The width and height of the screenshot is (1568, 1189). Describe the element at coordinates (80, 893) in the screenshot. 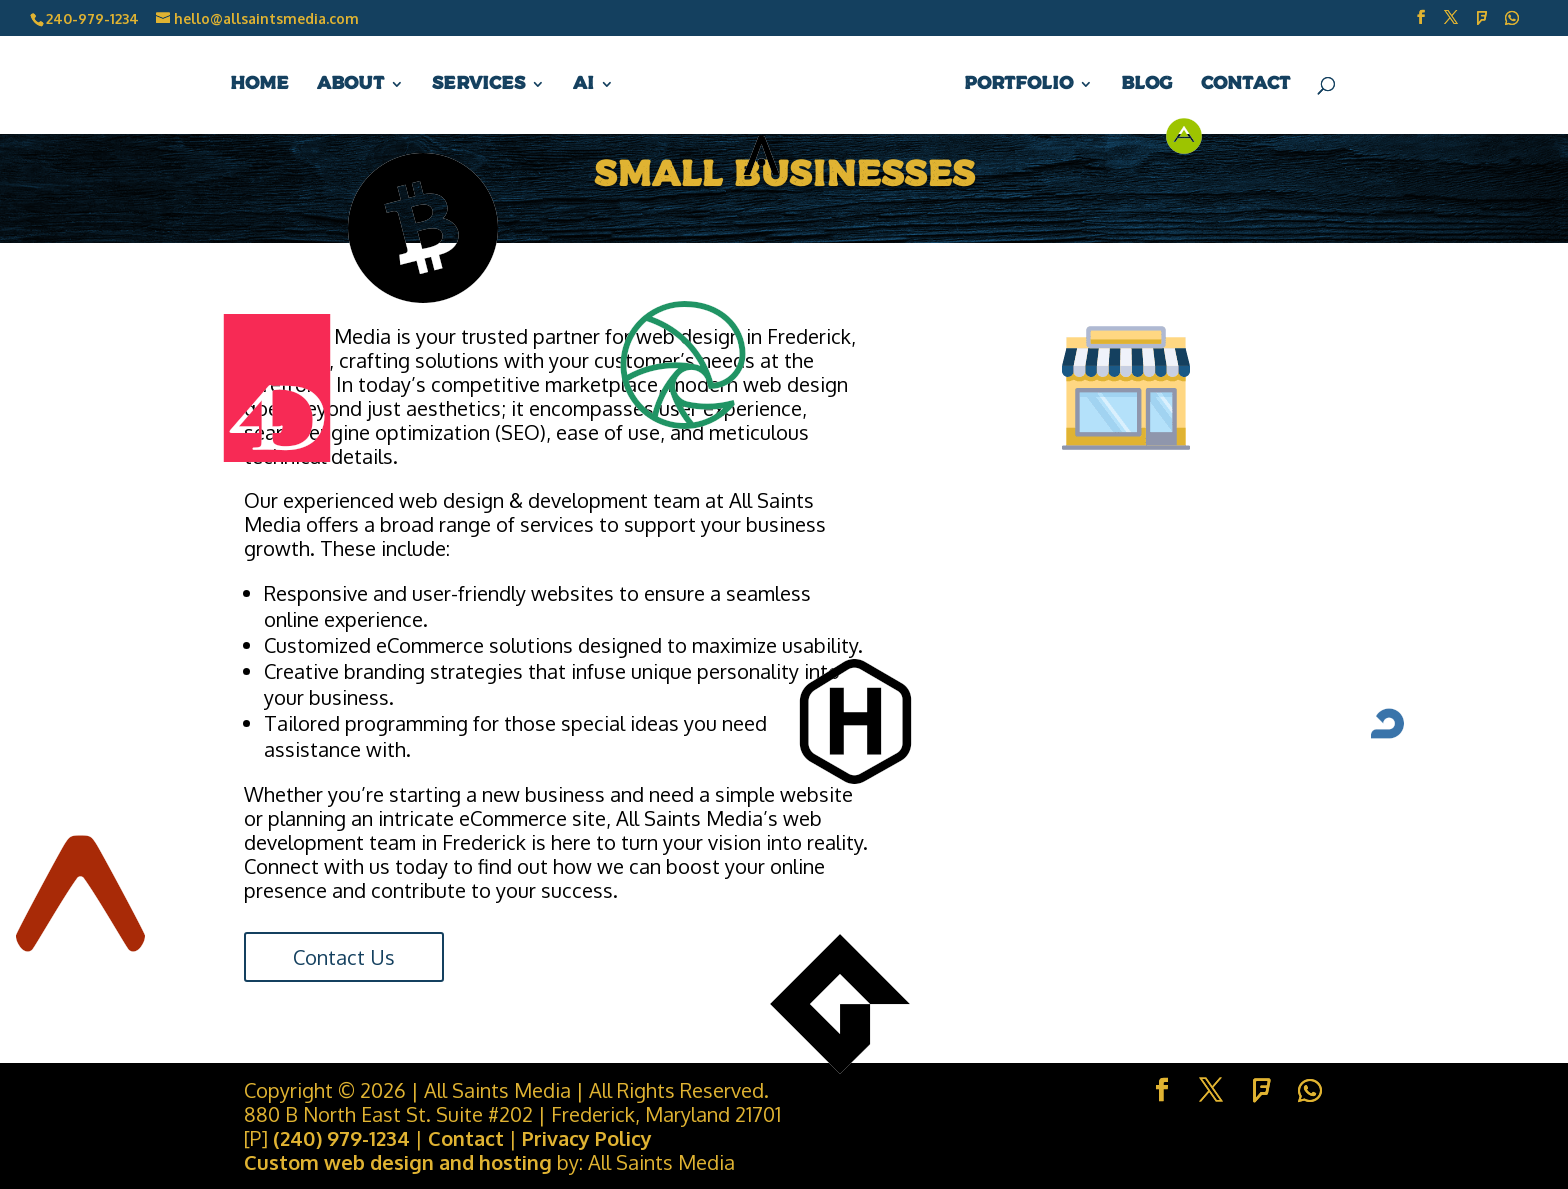

I see `expo development platform logo` at that location.